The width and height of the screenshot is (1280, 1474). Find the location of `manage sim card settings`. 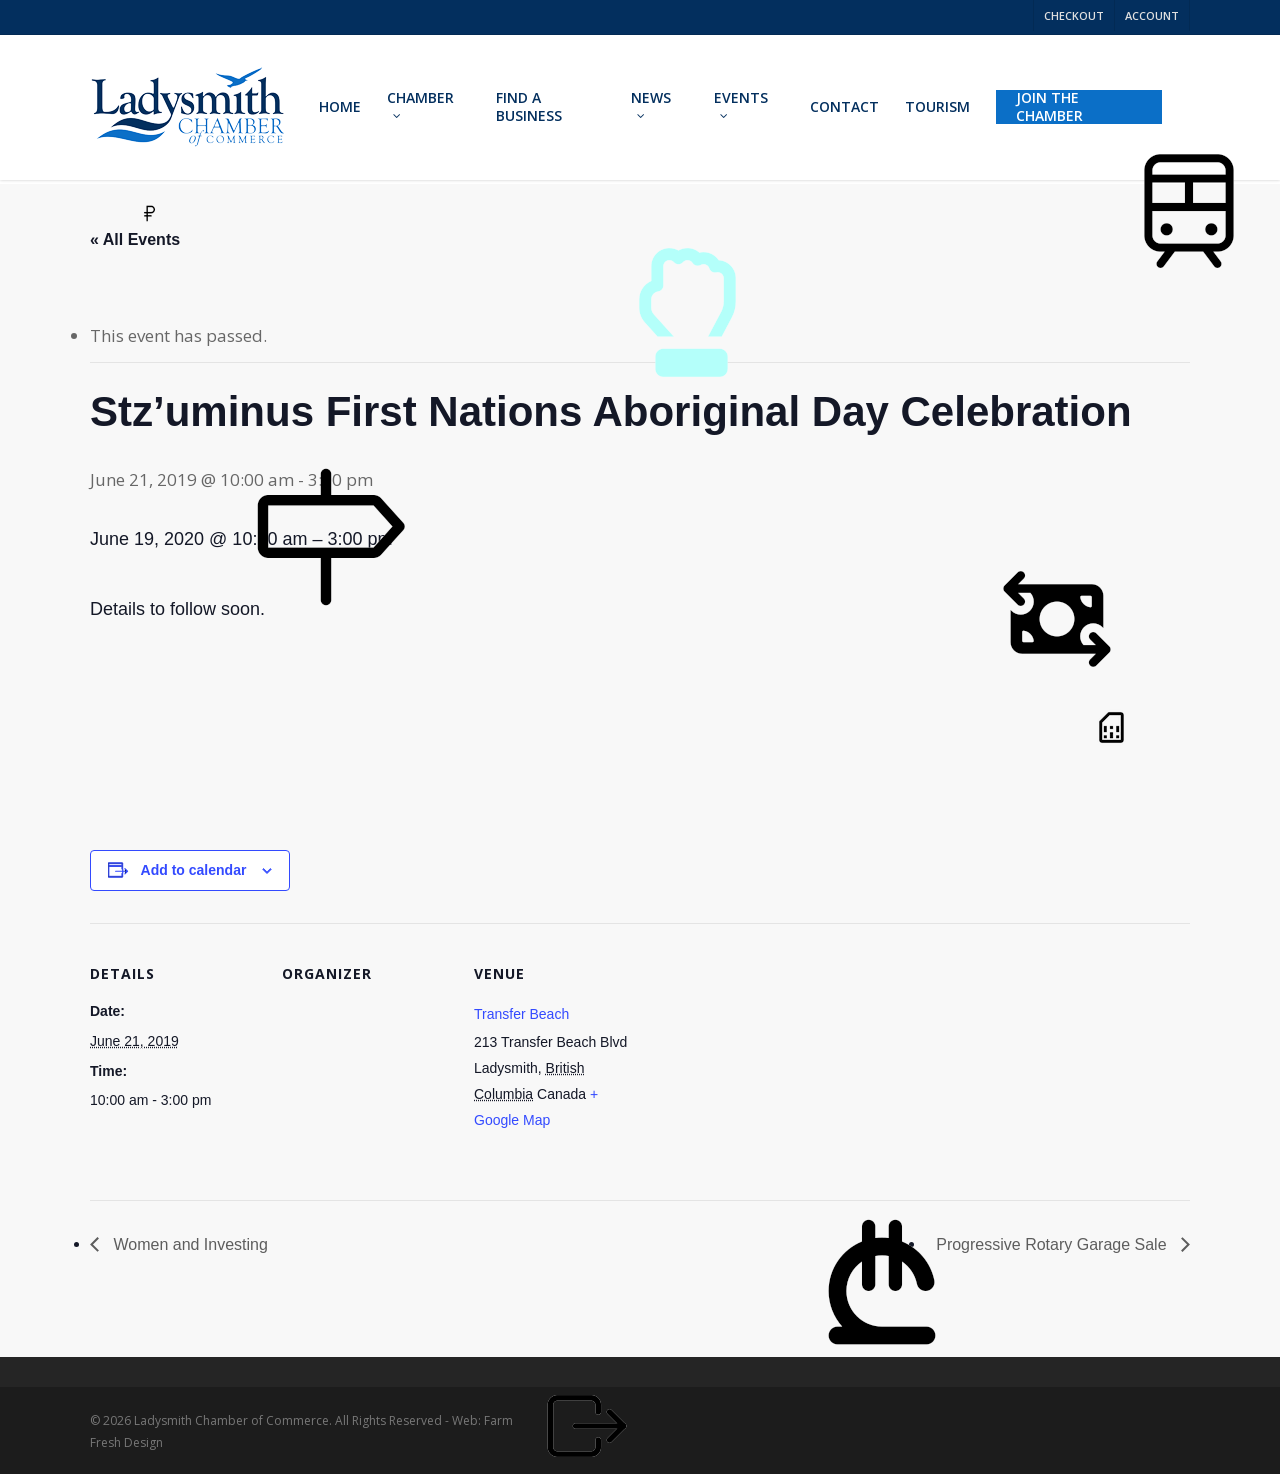

manage sim card settings is located at coordinates (1111, 727).